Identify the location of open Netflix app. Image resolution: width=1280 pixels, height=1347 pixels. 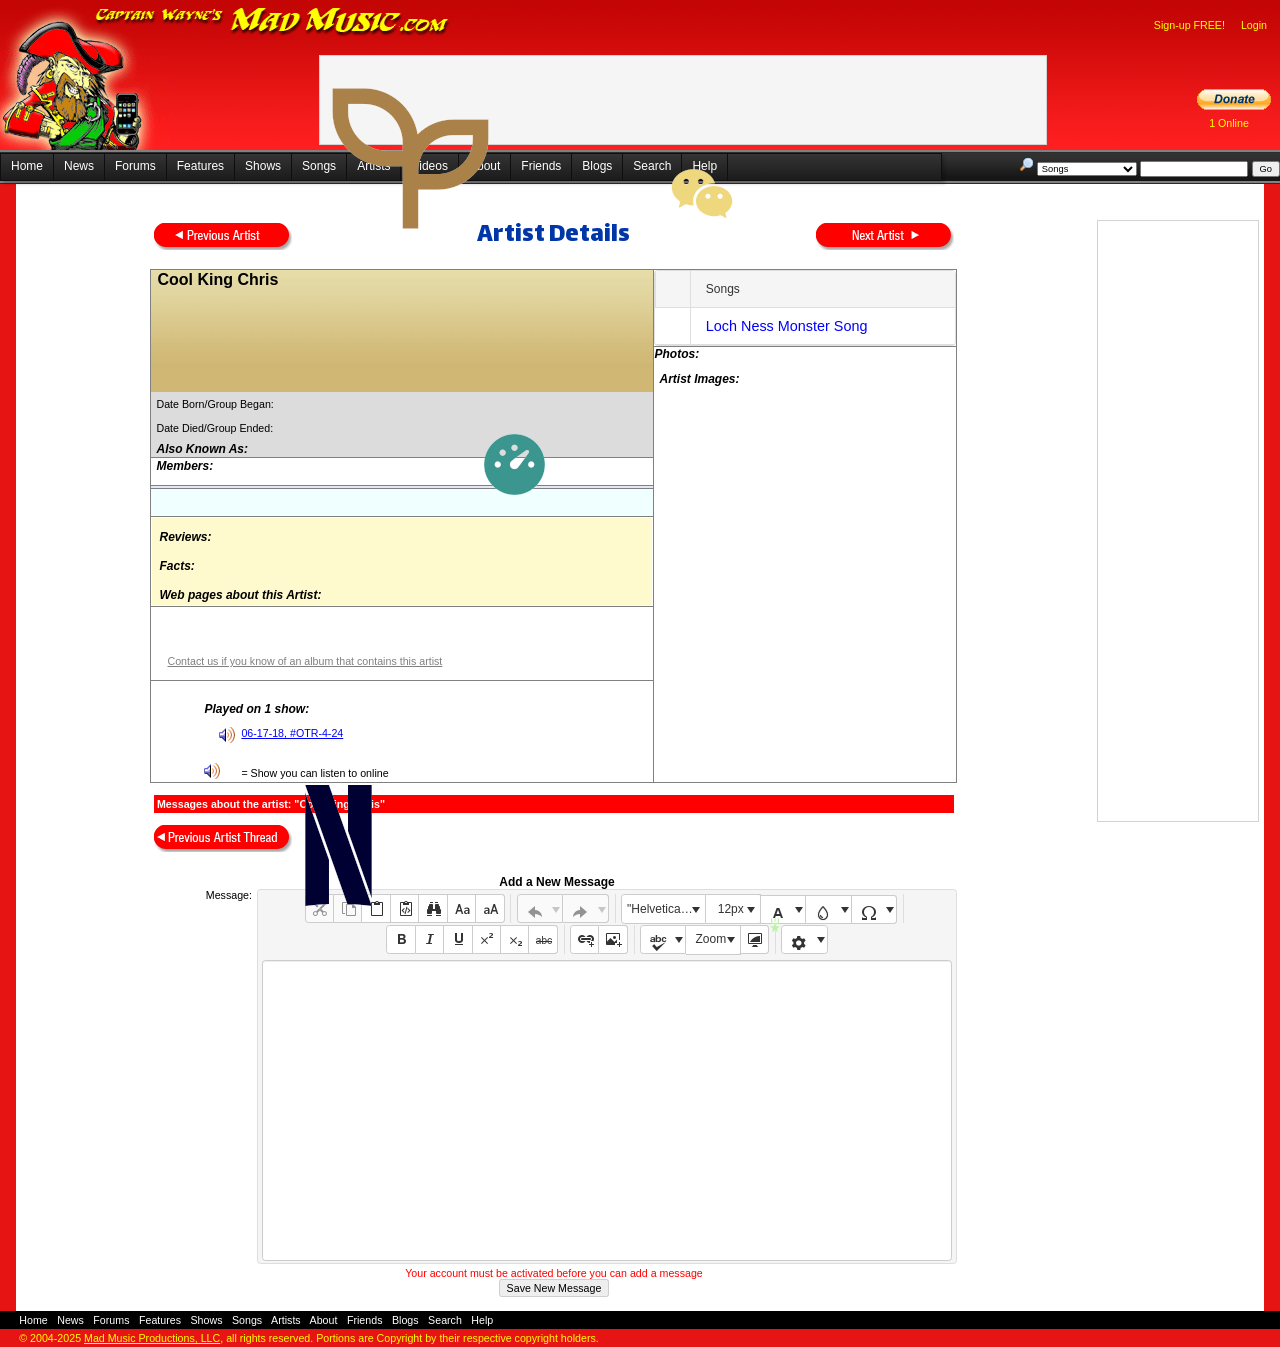
(338, 845).